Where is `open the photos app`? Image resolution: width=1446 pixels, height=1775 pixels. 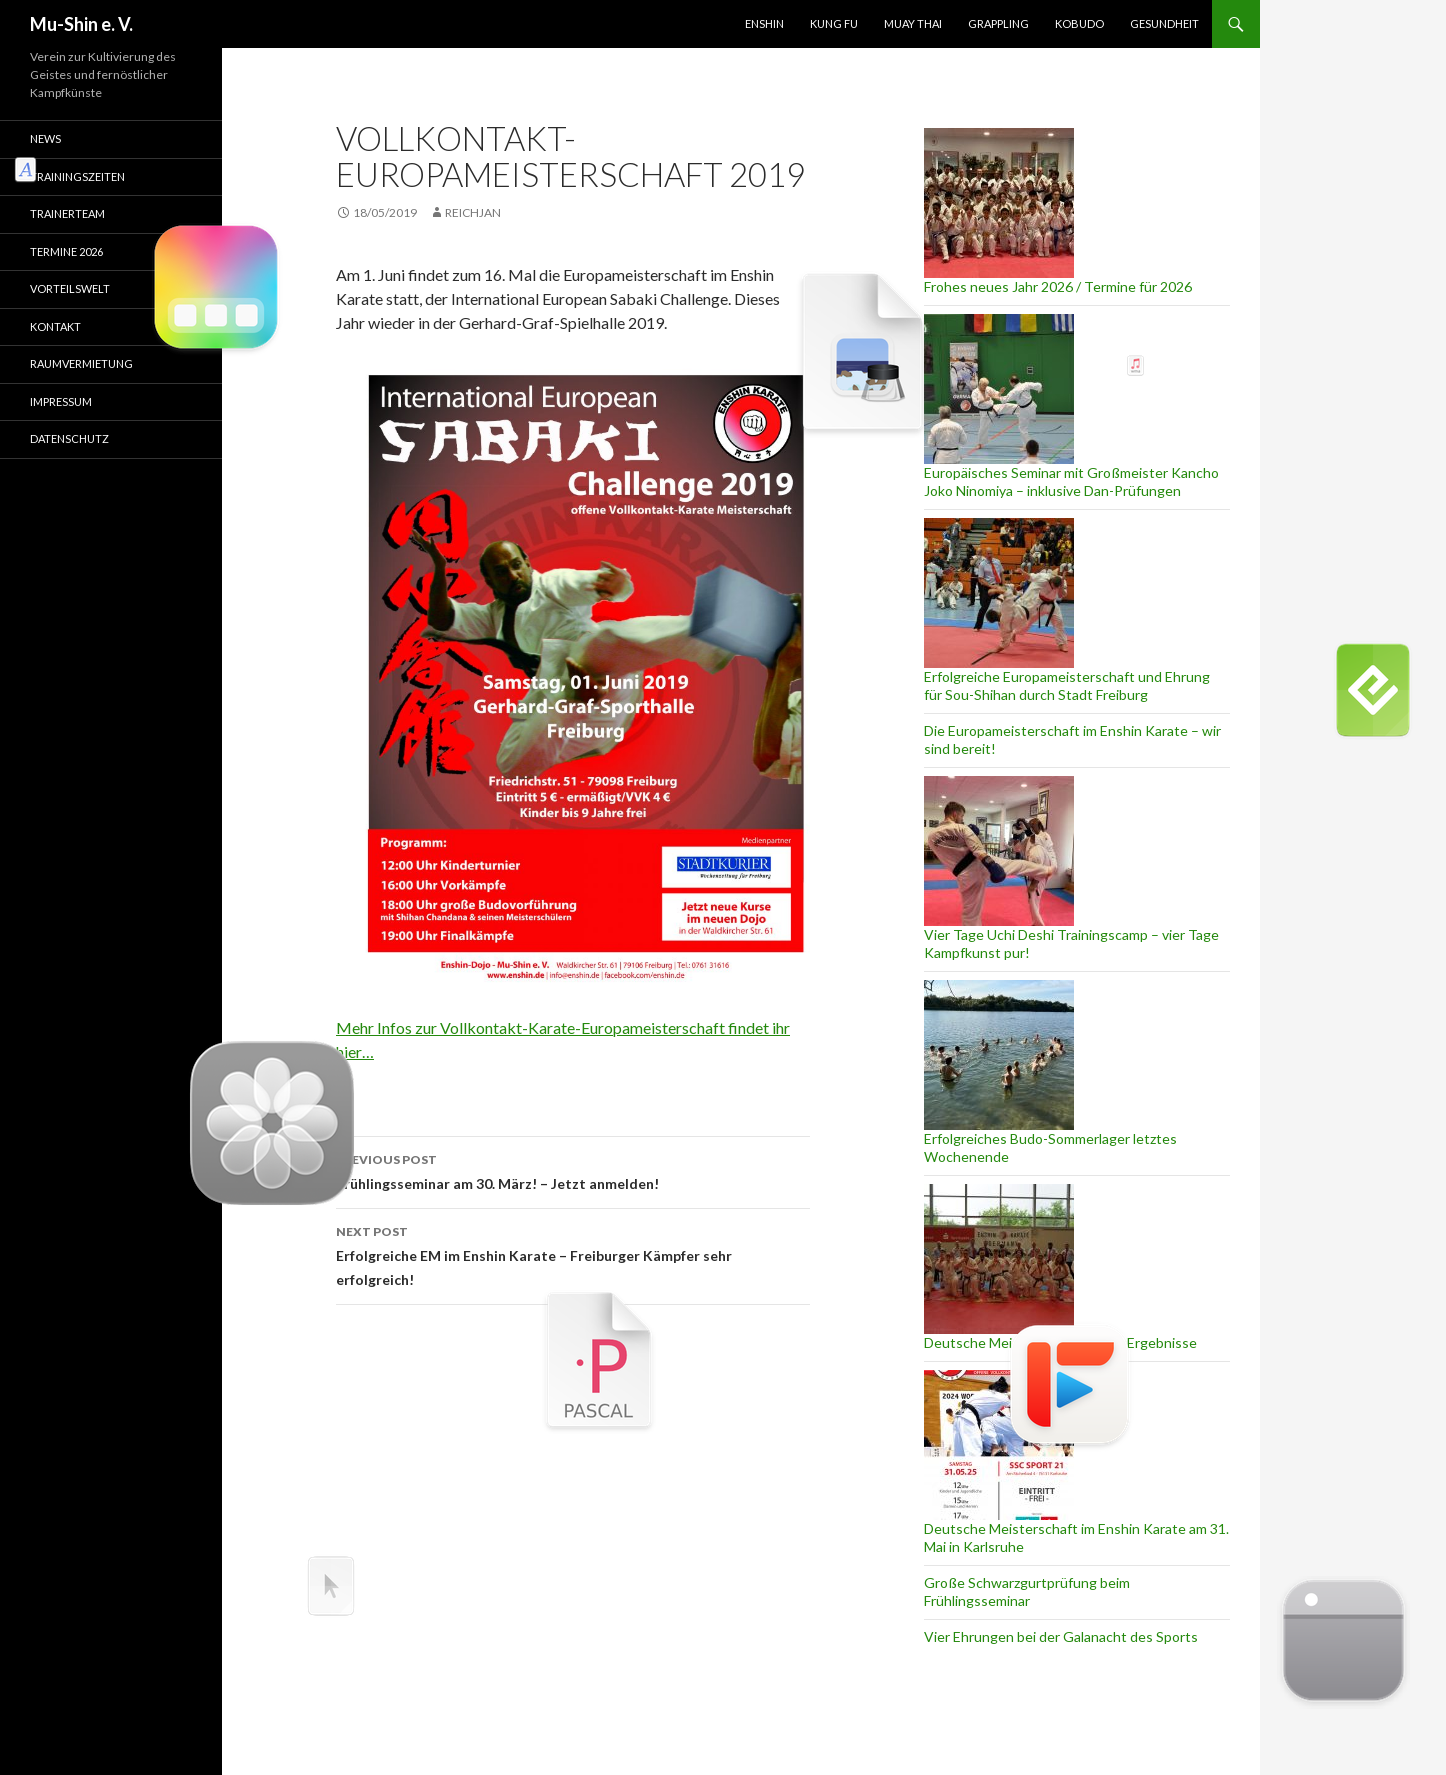 open the photos app is located at coordinates (272, 1123).